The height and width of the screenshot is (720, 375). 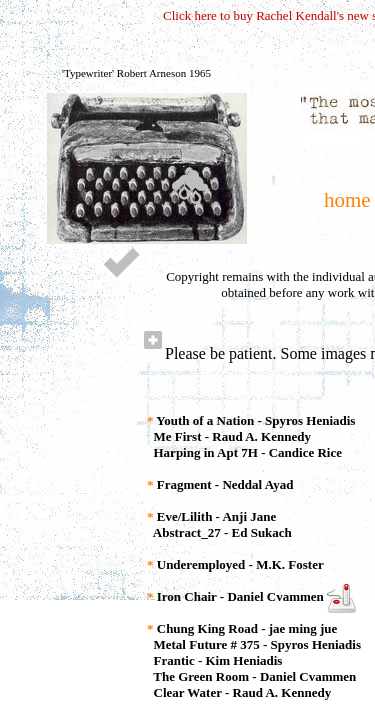 I want to click on open games and entertainment applications, so click(x=342, y=599).